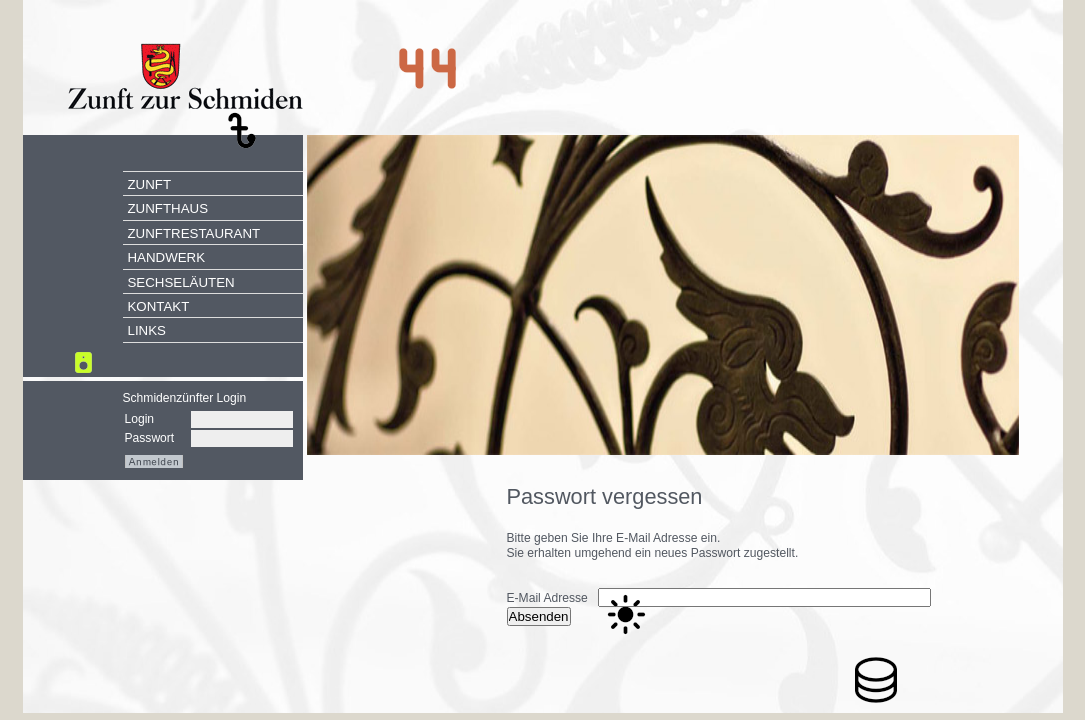  I want to click on increase screen brightness, so click(625, 614).